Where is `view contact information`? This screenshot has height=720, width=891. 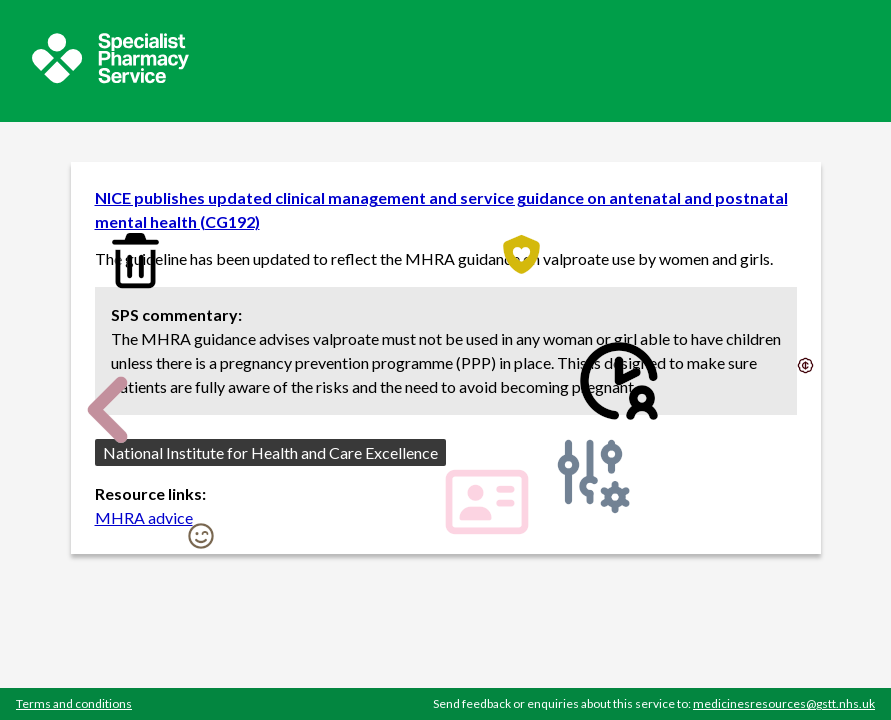 view contact information is located at coordinates (487, 502).